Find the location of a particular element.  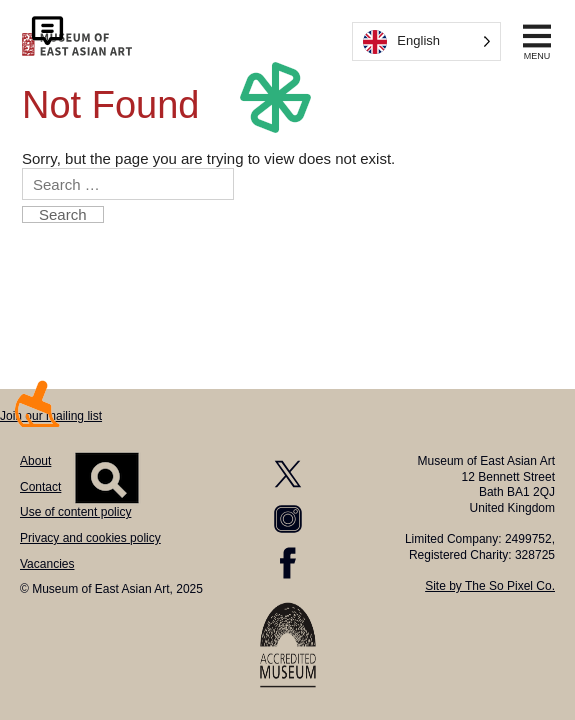

clear or sweep away items is located at coordinates (36, 405).